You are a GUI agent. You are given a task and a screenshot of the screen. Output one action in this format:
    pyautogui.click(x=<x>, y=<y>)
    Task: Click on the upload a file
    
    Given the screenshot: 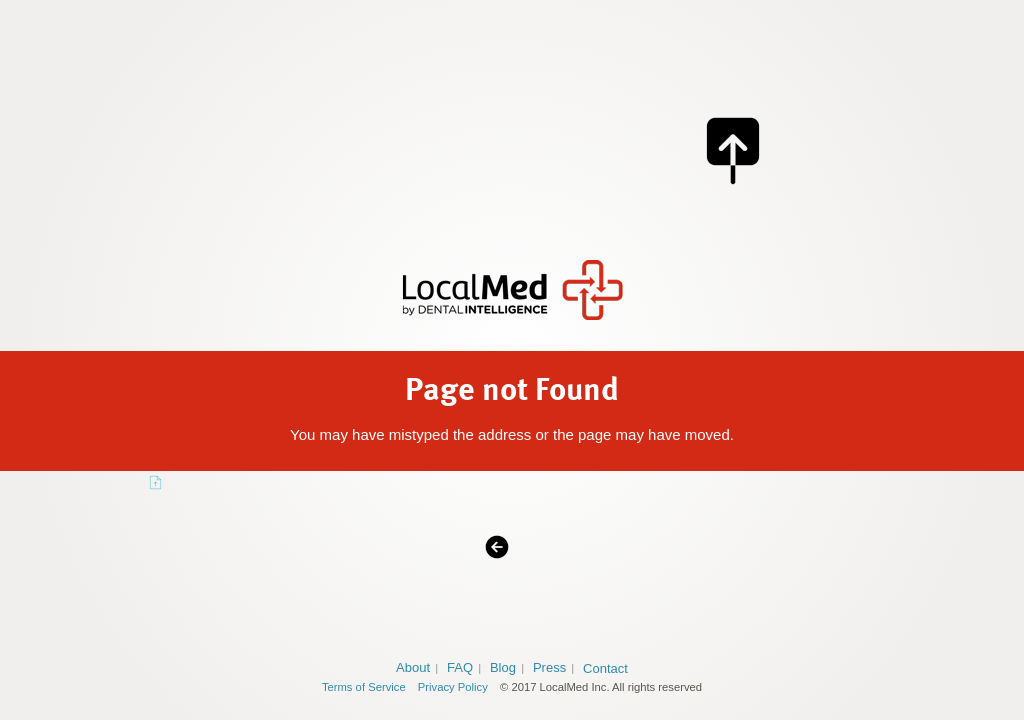 What is the action you would take?
    pyautogui.click(x=155, y=482)
    